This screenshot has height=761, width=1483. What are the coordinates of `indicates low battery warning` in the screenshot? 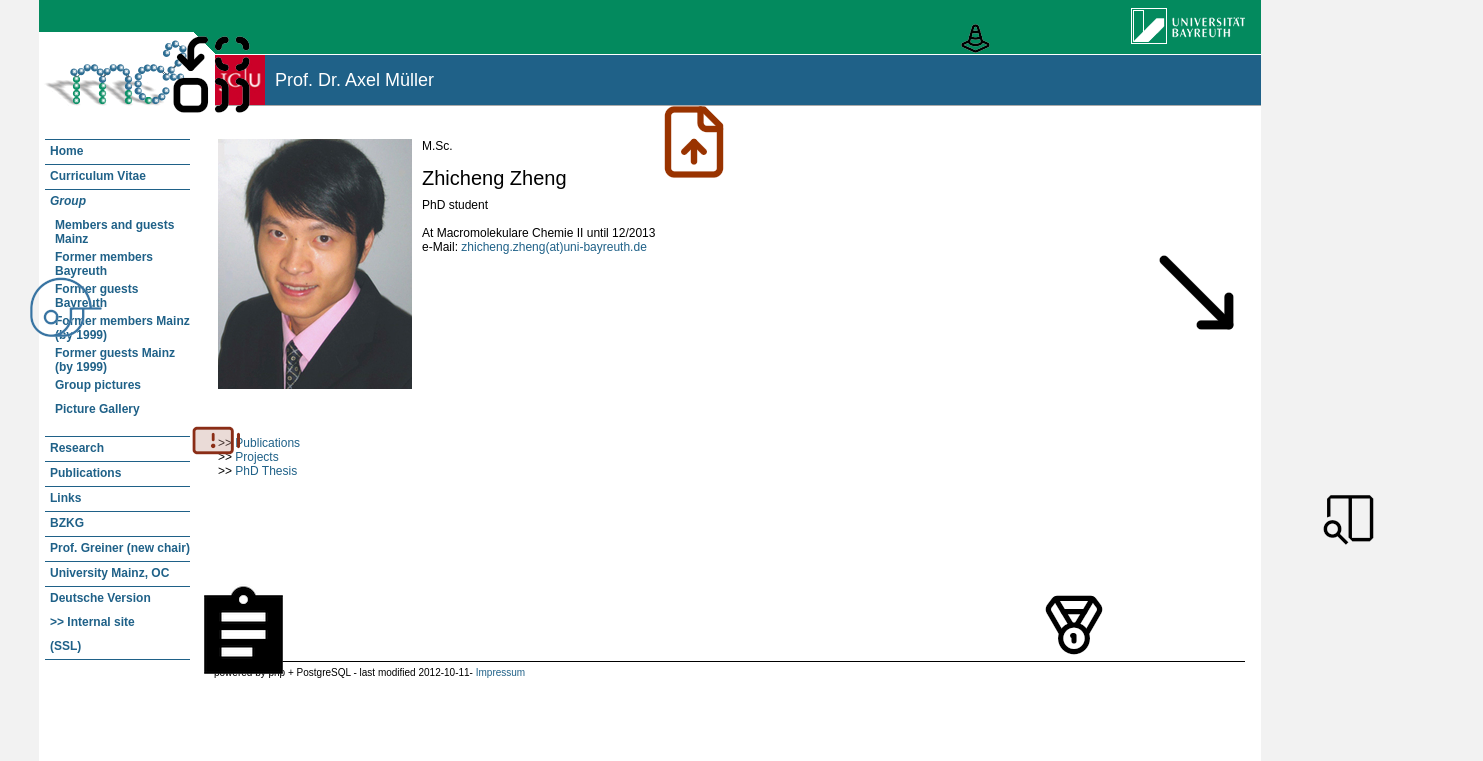 It's located at (215, 440).